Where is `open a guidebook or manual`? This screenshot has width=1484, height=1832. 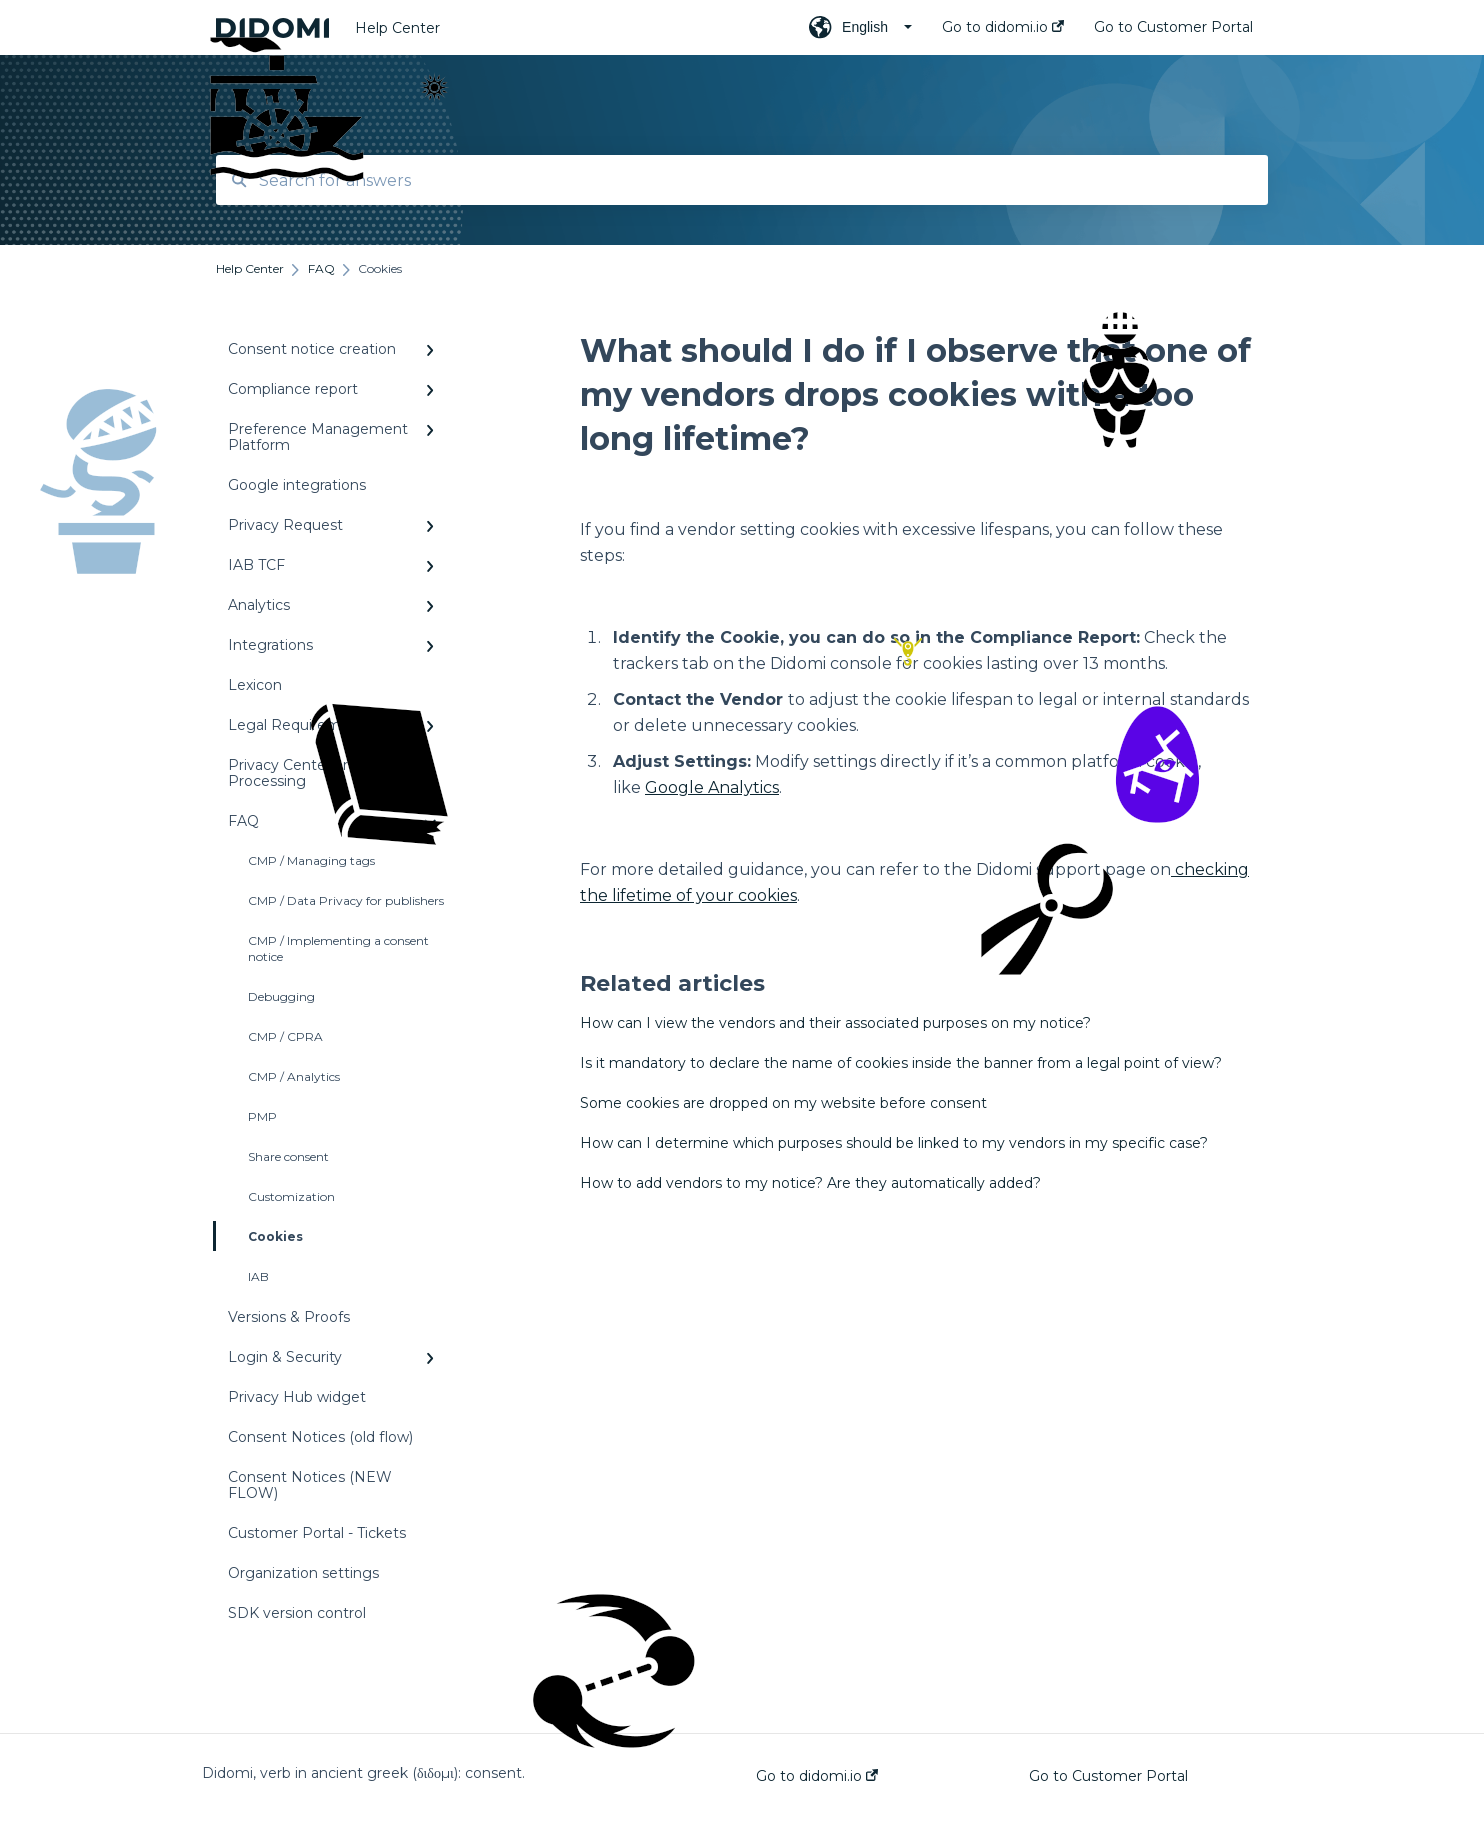
open a guidebook or manual is located at coordinates (379, 774).